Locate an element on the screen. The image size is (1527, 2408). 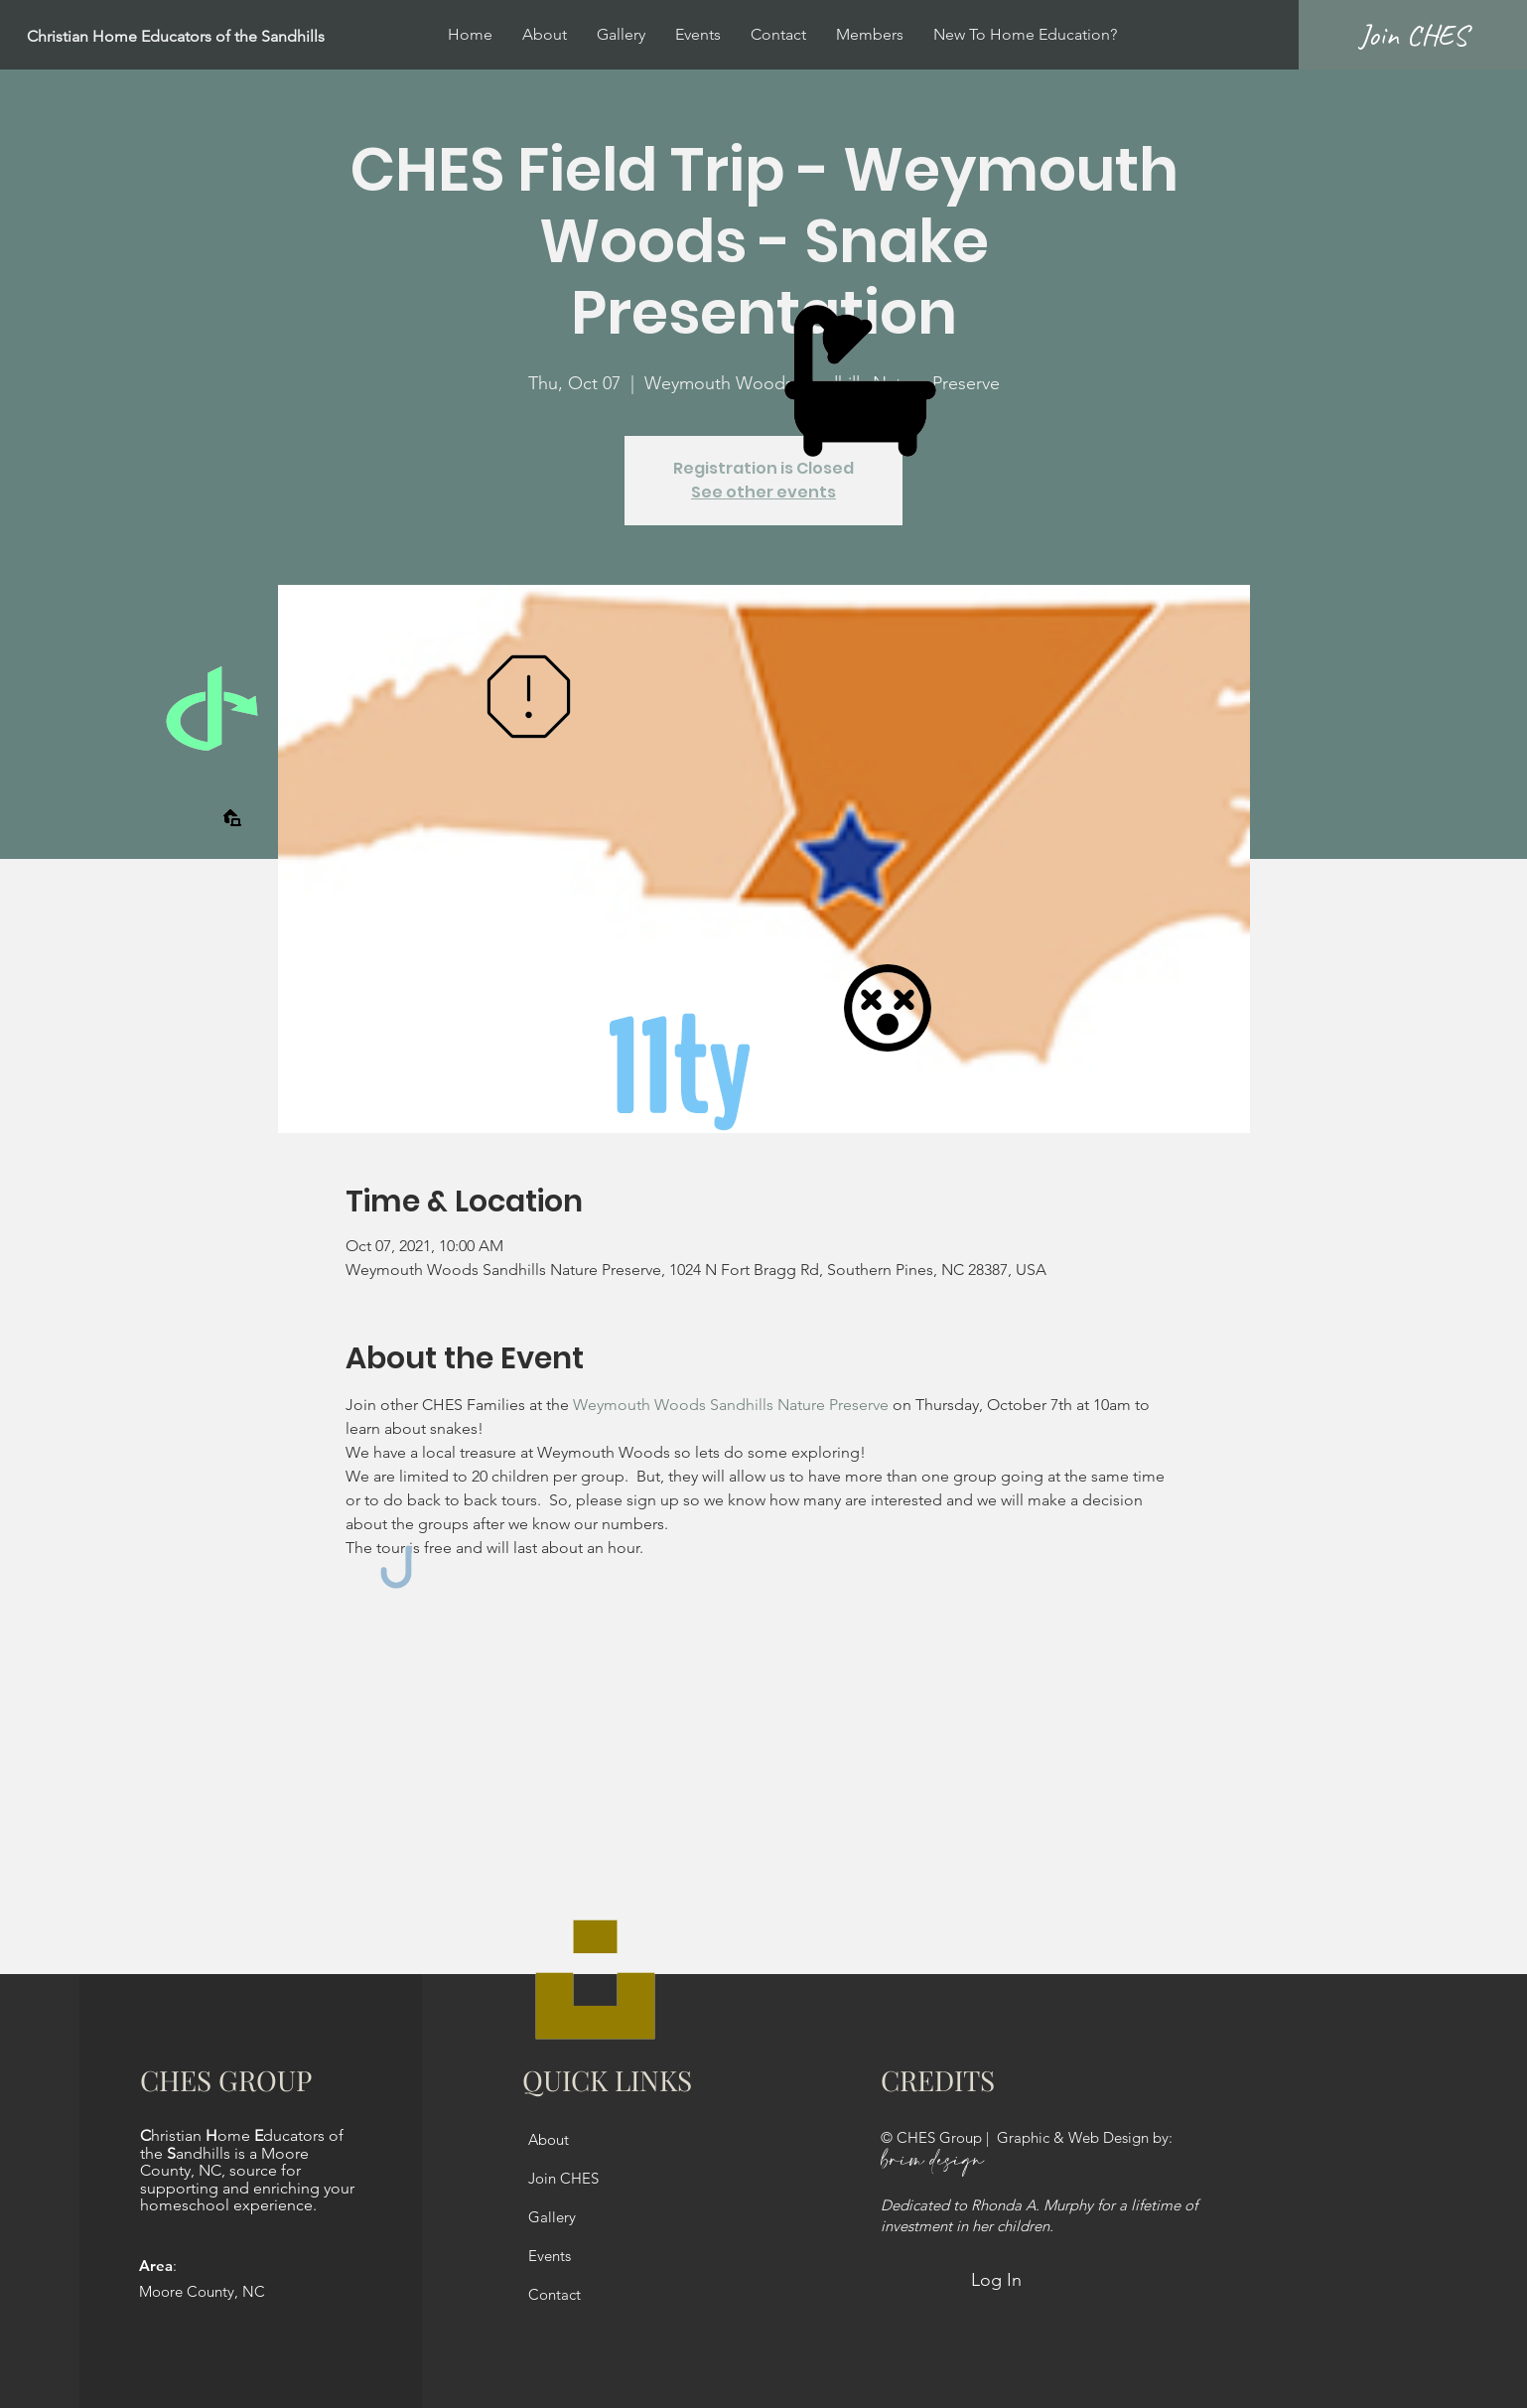
sign in with OpenID authentication is located at coordinates (211, 708).